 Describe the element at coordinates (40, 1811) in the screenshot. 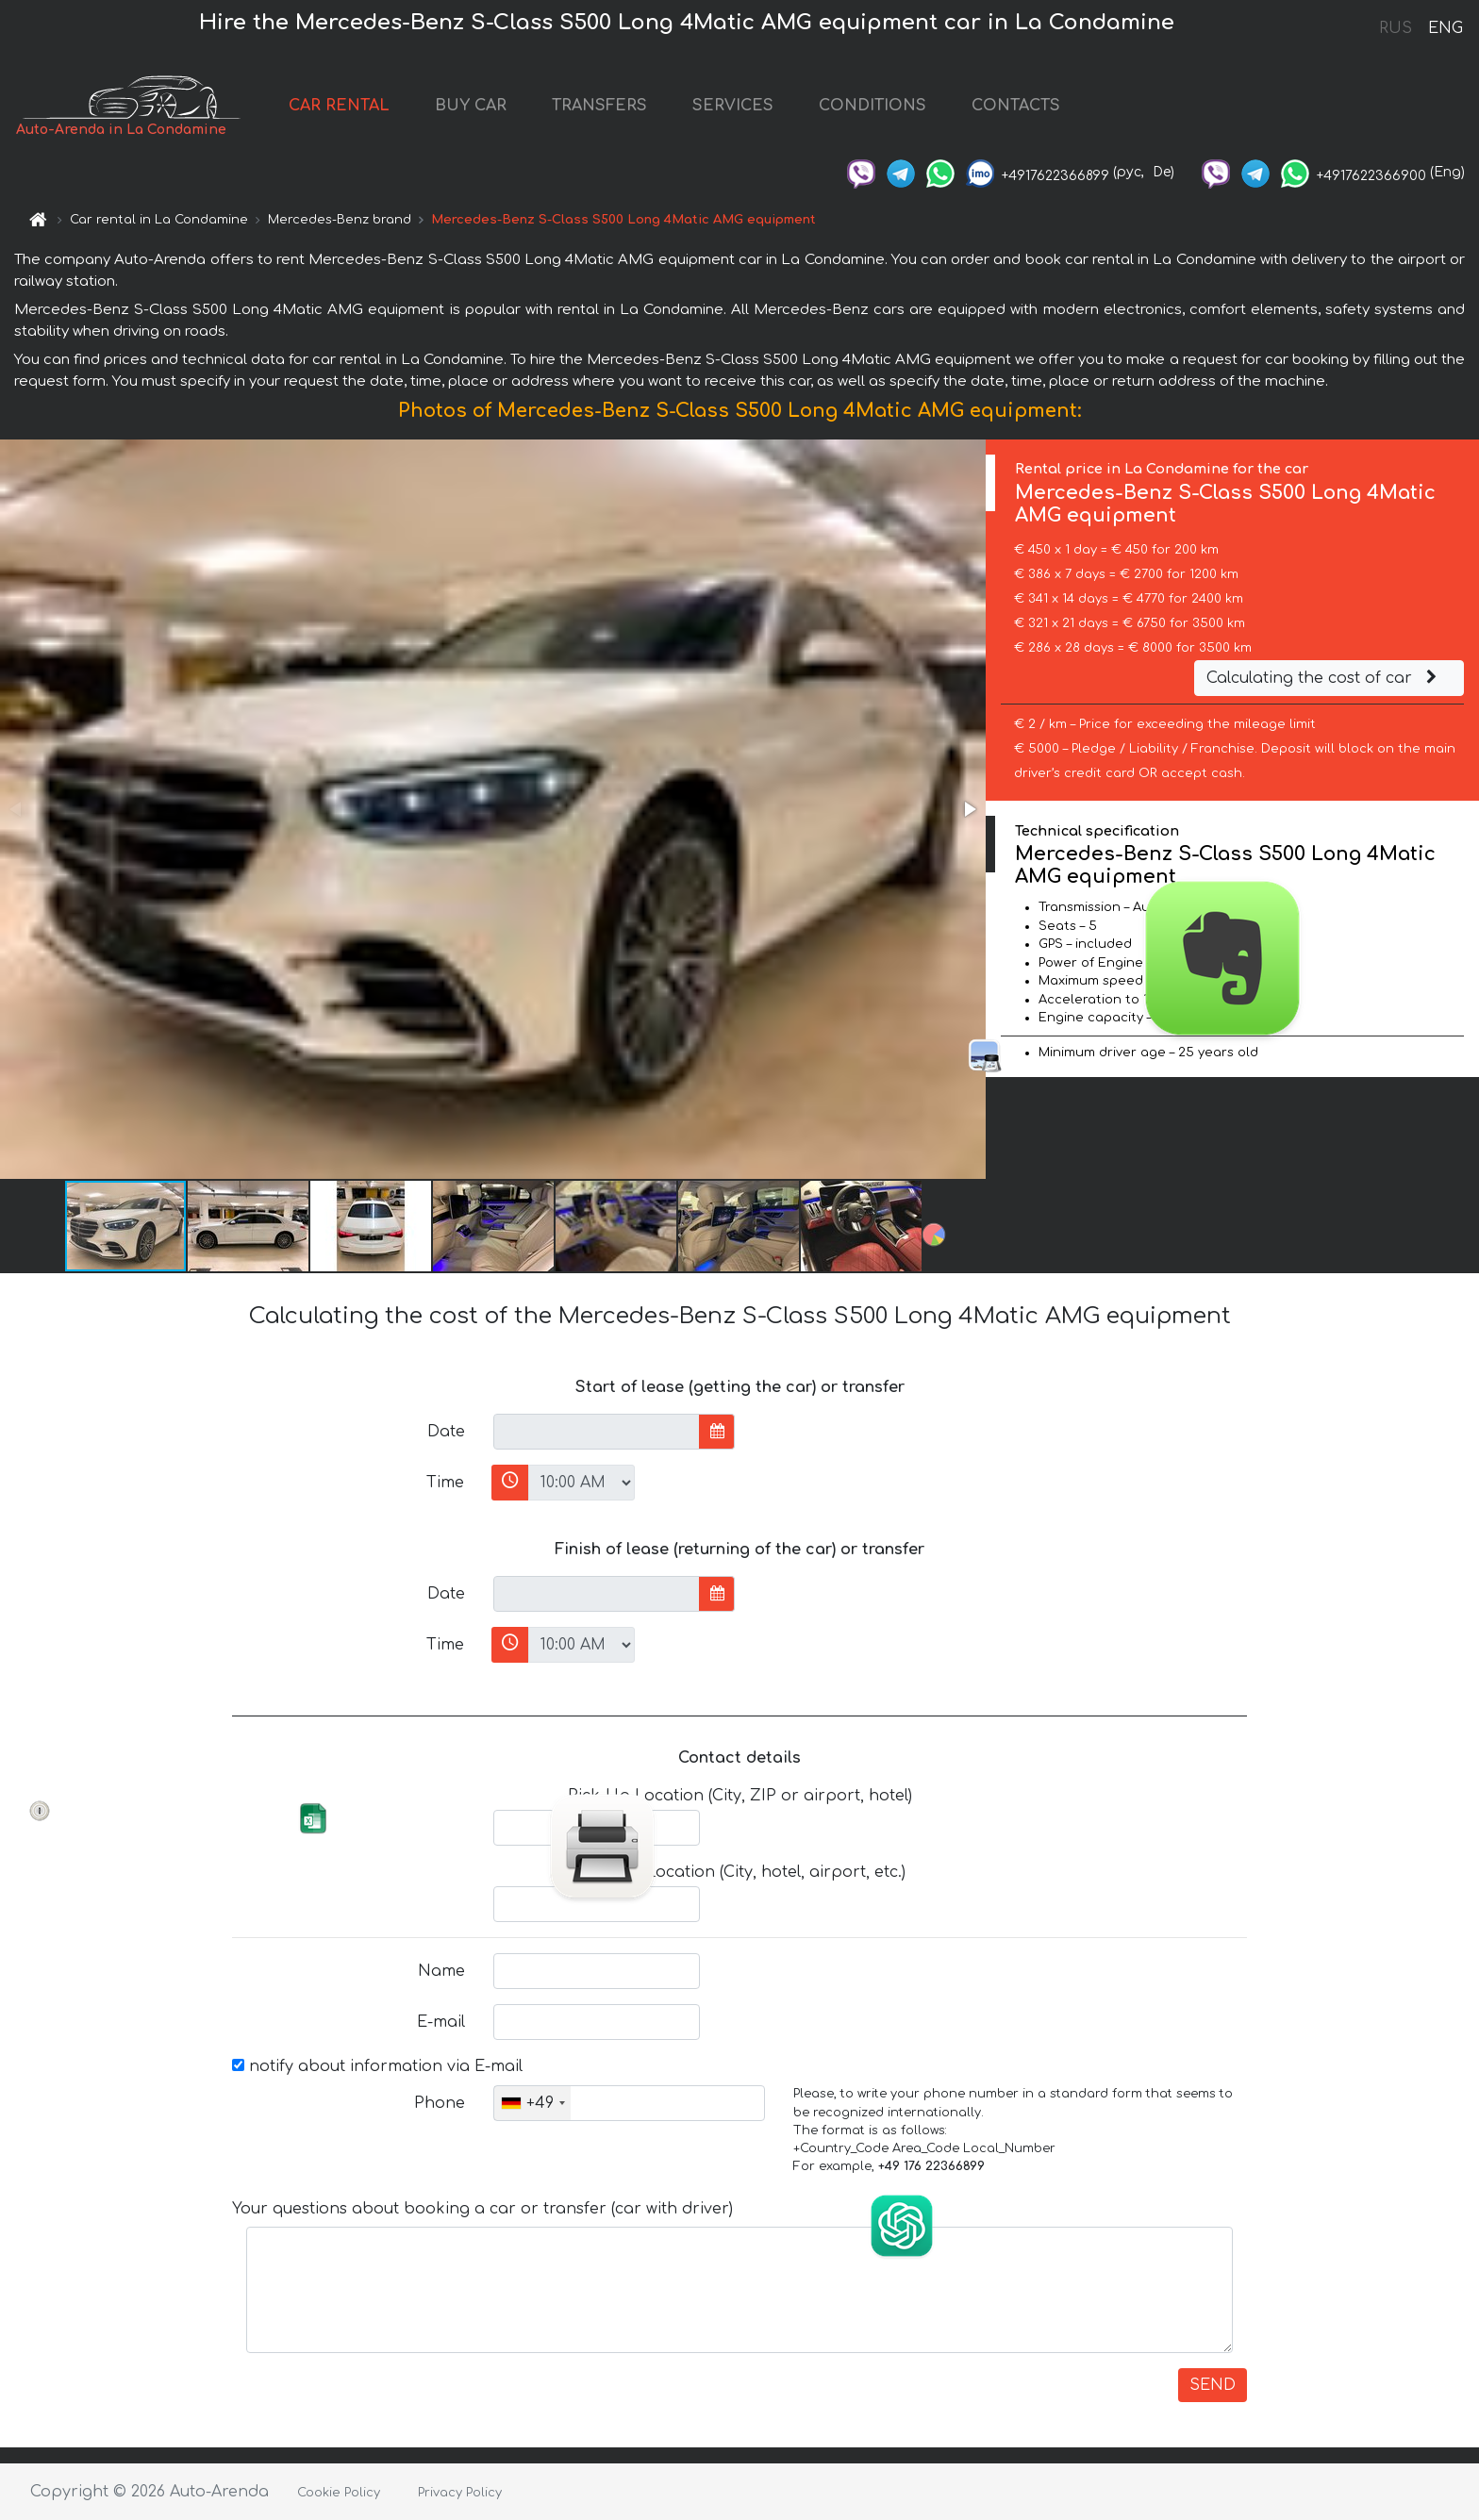

I see `open the passwords app` at that location.